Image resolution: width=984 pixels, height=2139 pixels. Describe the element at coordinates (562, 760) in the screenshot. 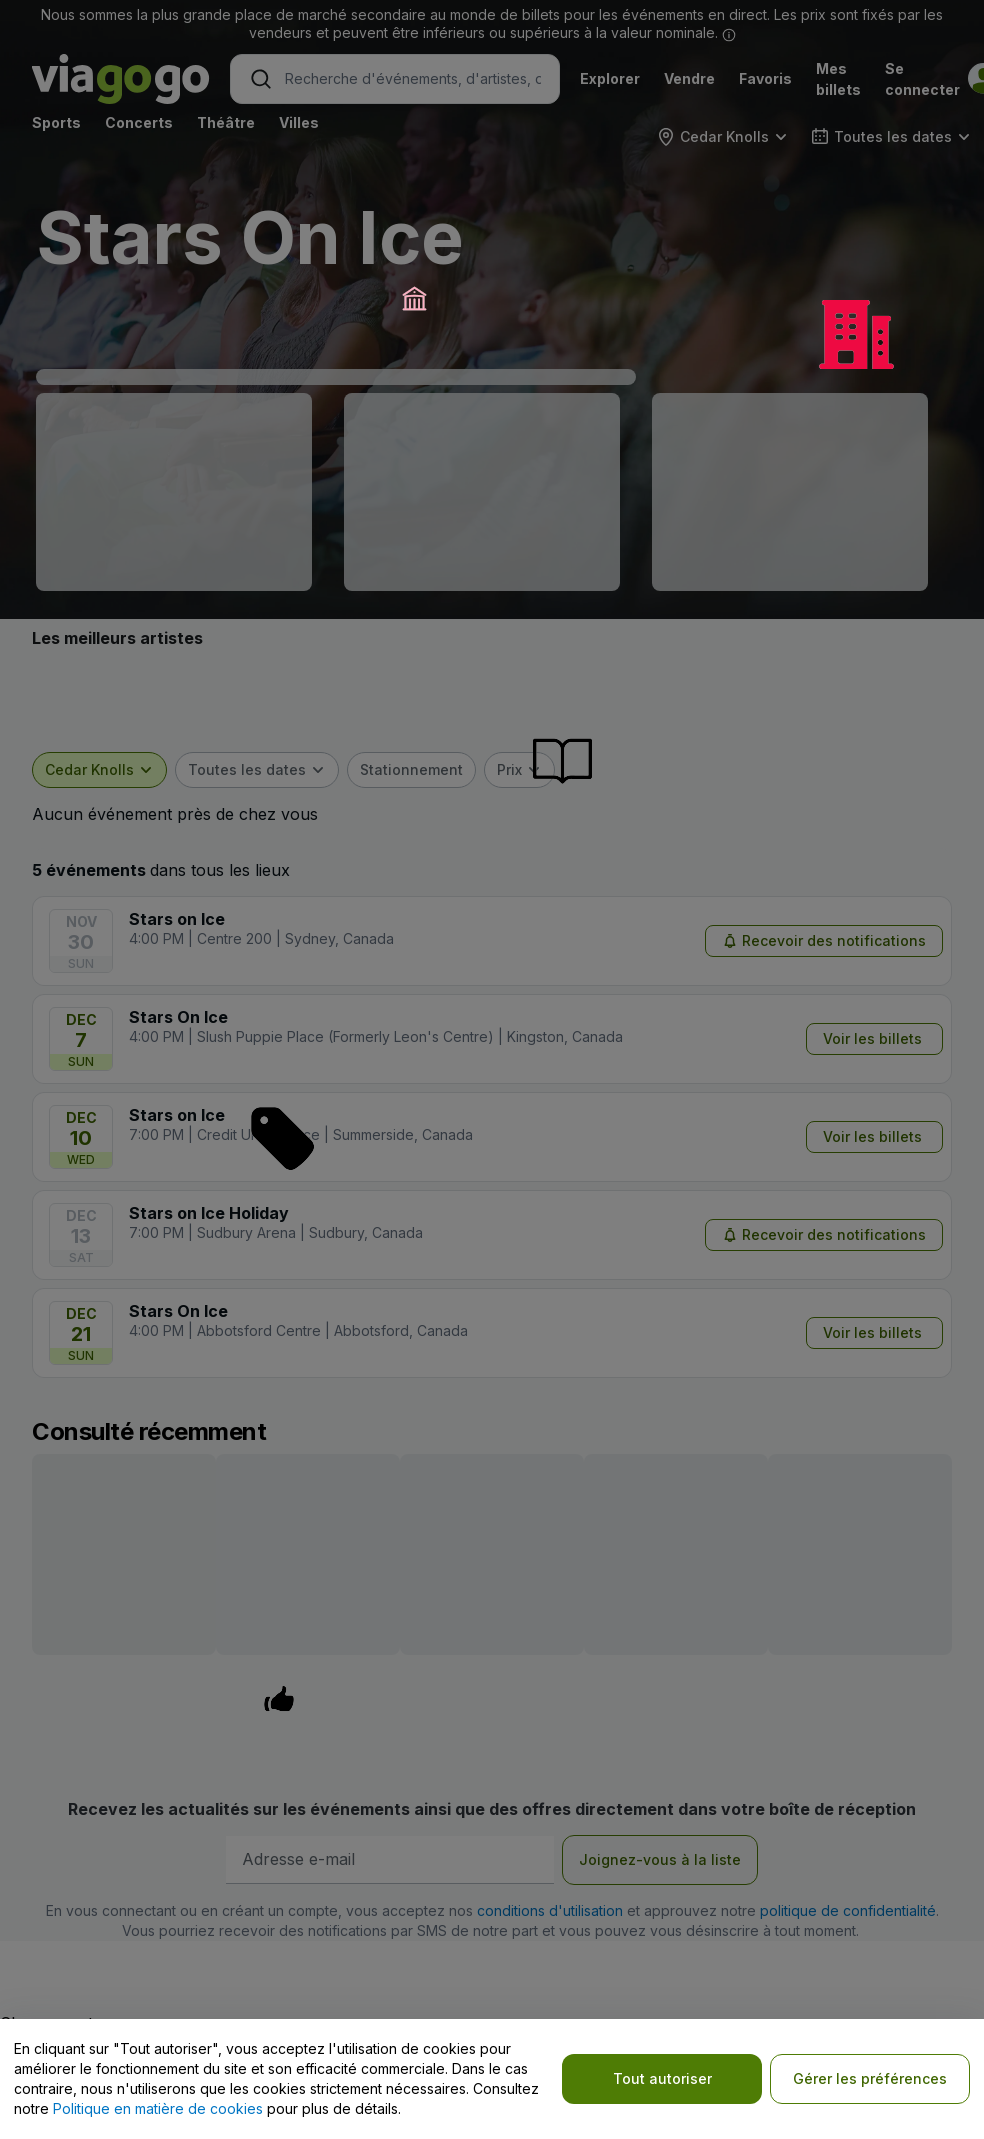

I see `open documentation or readme` at that location.